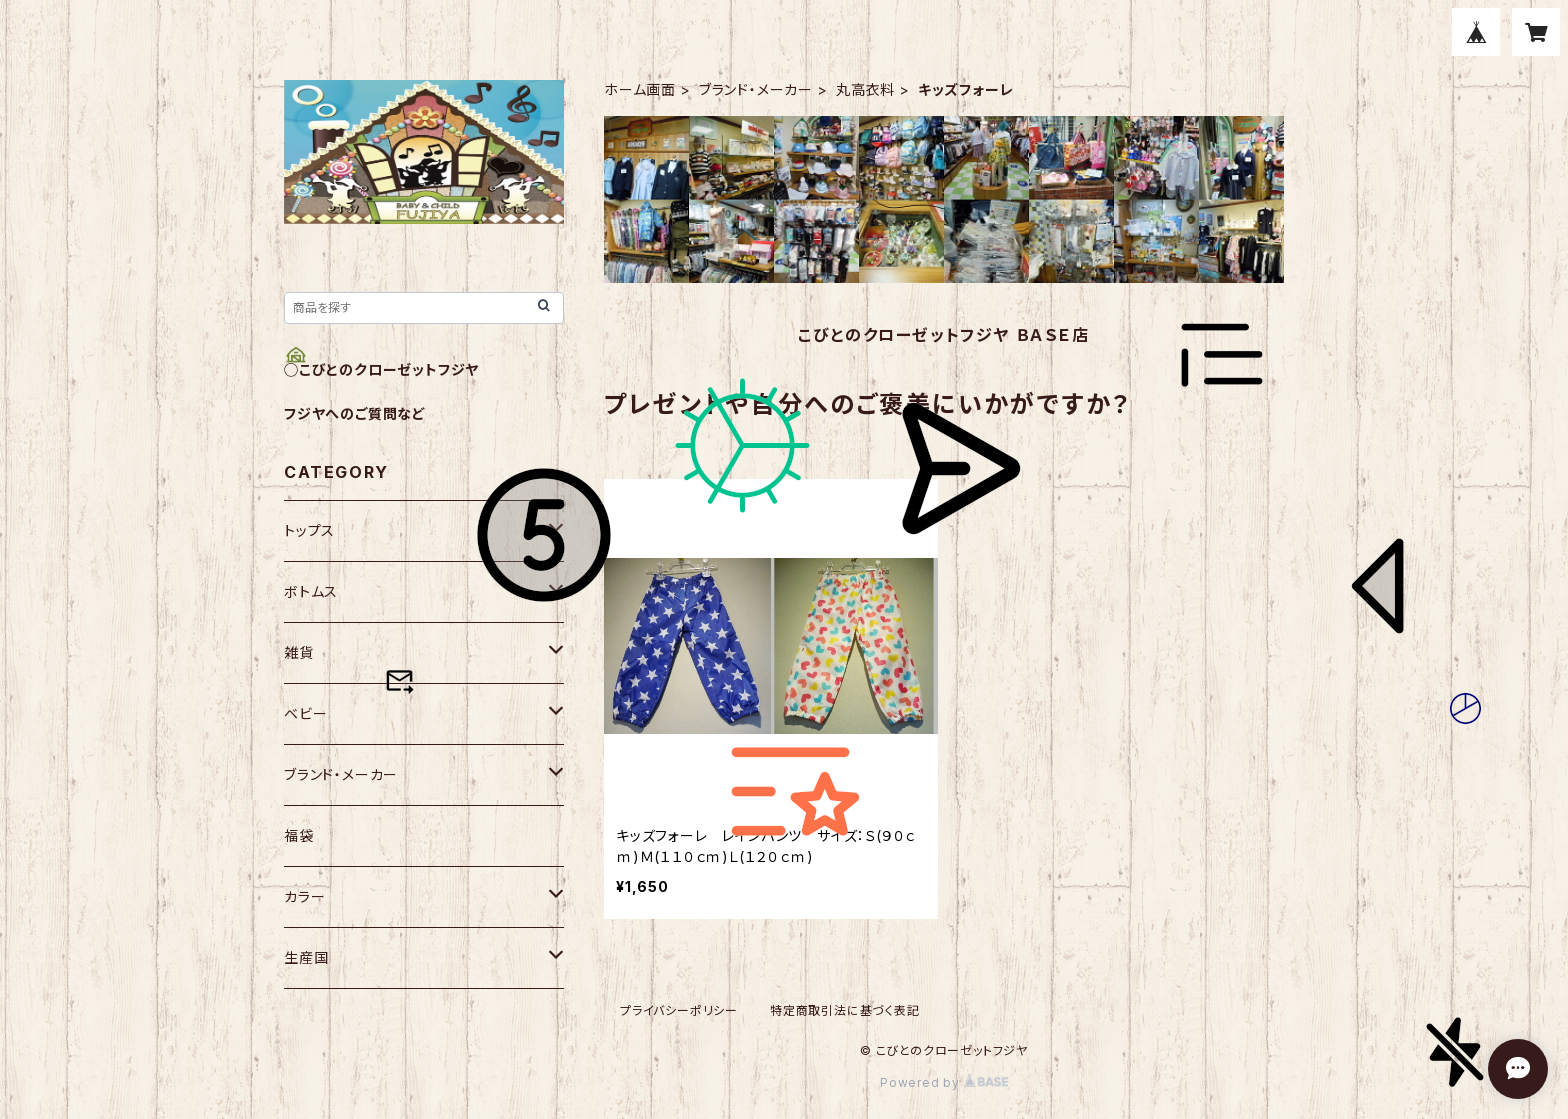 The height and width of the screenshot is (1119, 1568). What do you see at coordinates (399, 680) in the screenshot?
I see `forward an email to another recipient` at bounding box center [399, 680].